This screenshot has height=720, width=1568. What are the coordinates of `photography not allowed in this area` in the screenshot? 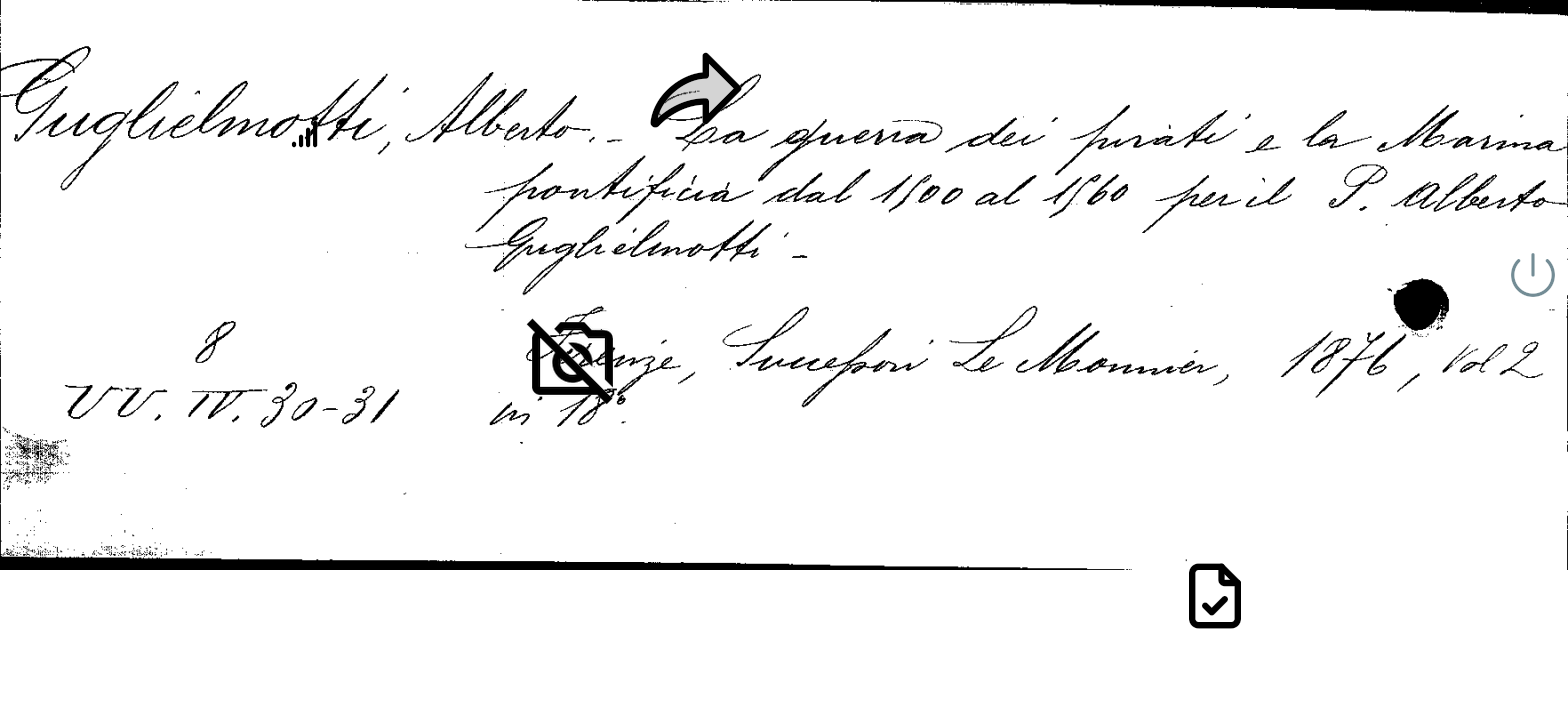 It's located at (572, 358).